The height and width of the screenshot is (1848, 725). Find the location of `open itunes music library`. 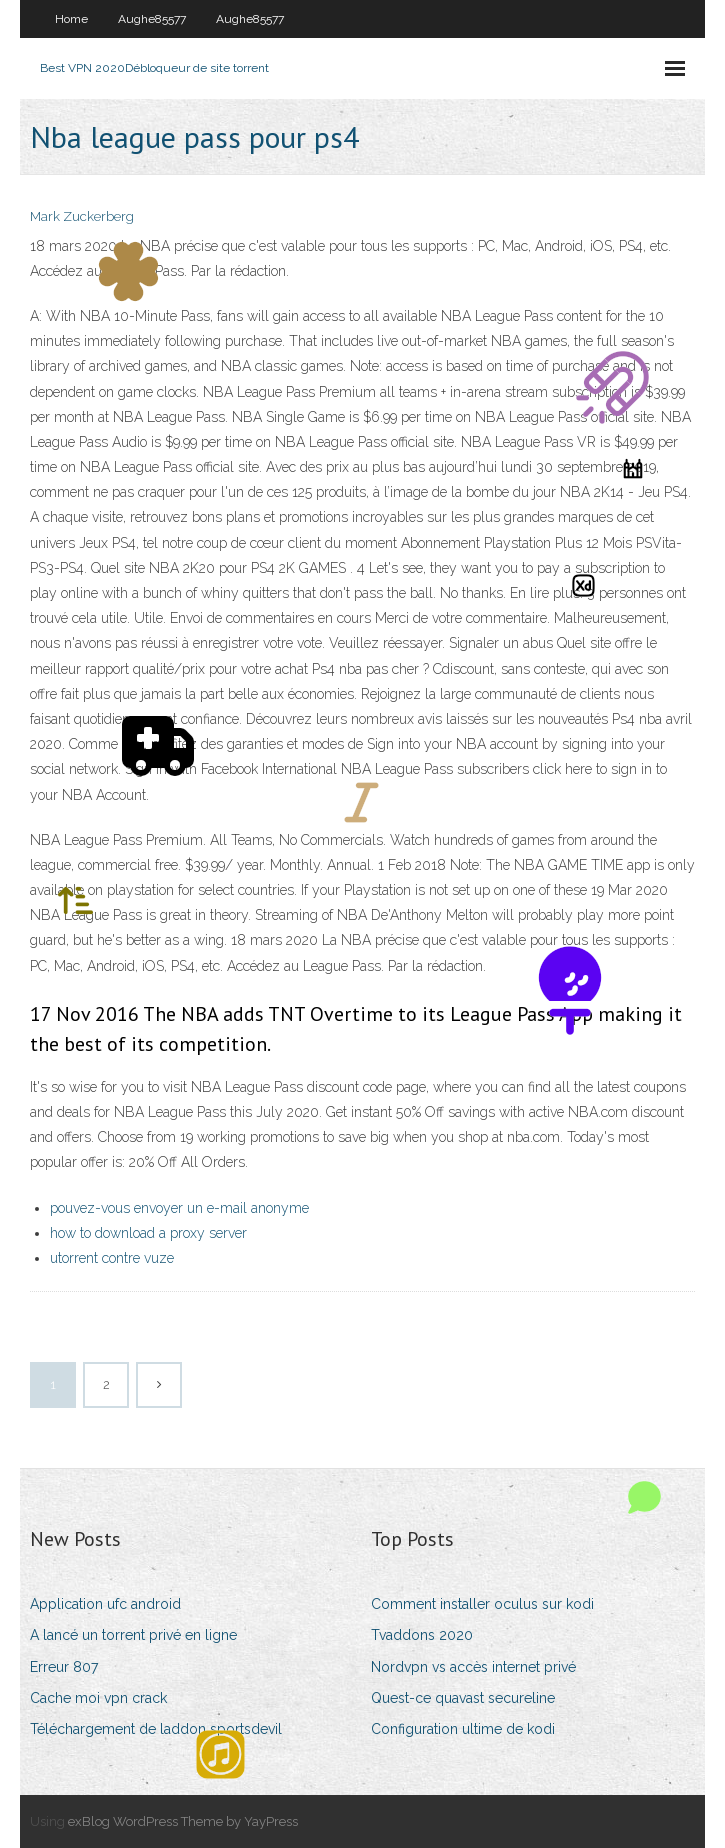

open itunes music library is located at coordinates (220, 1754).